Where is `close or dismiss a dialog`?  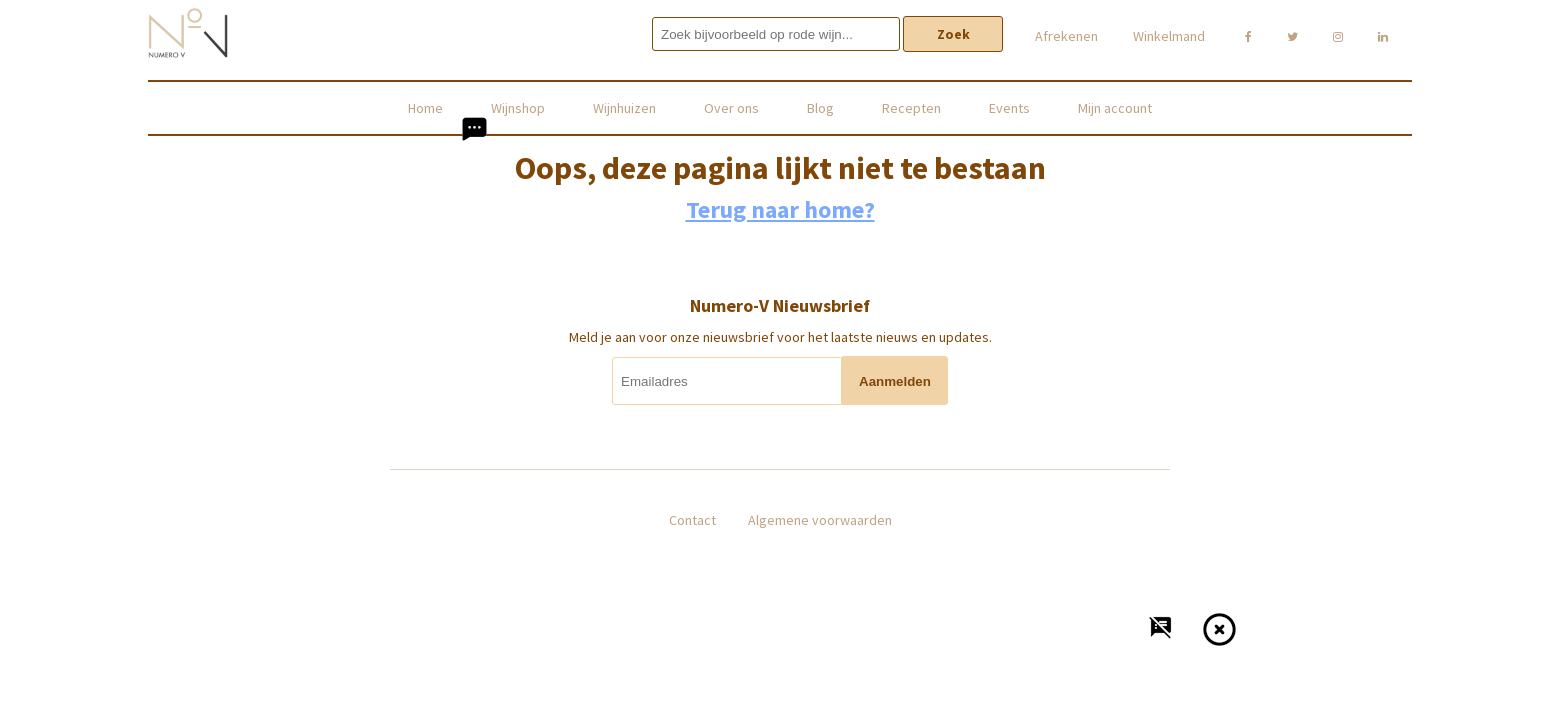
close or dismiss a dialog is located at coordinates (1219, 629).